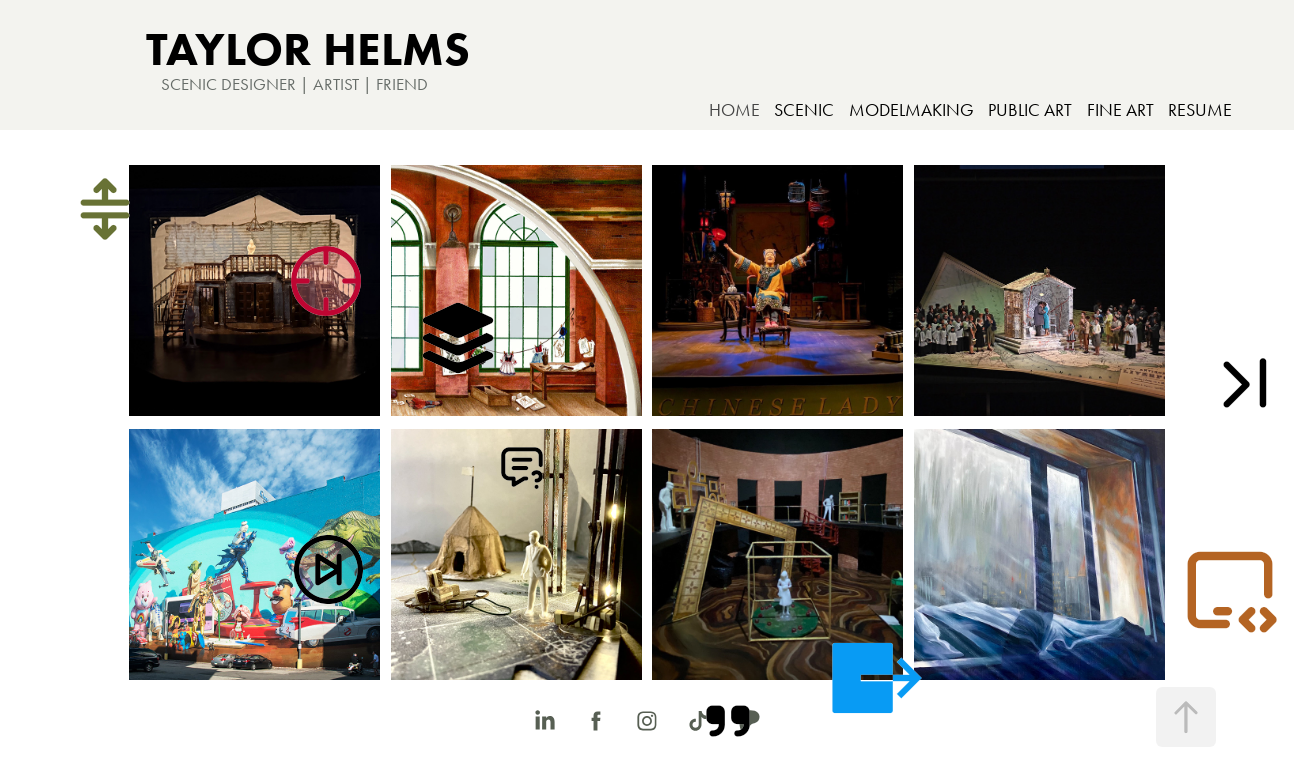 This screenshot has width=1294, height=769. Describe the element at coordinates (1230, 590) in the screenshot. I see `open code editor on tablet device` at that location.